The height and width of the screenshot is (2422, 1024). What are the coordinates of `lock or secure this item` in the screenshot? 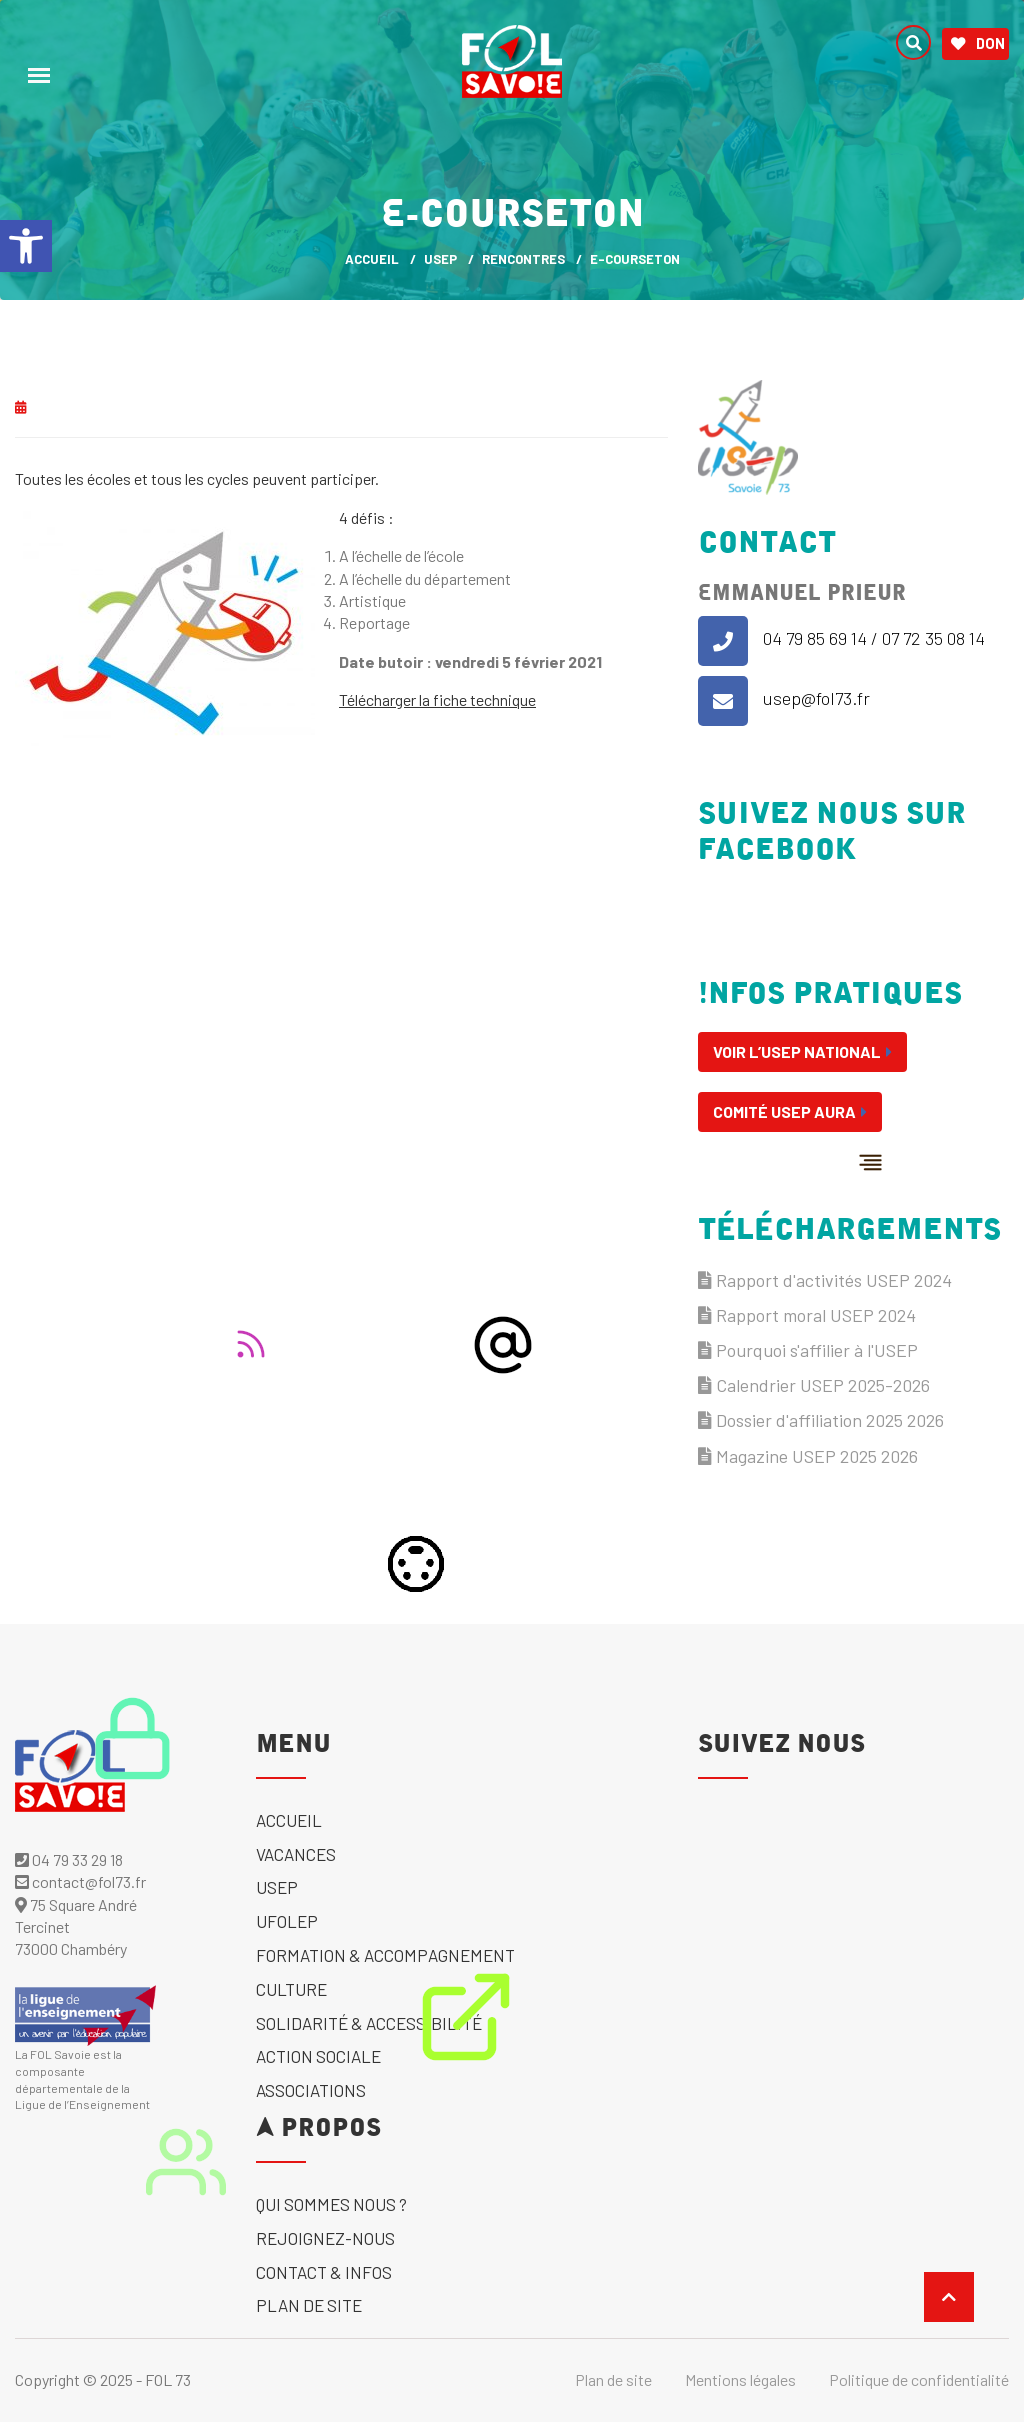 It's located at (132, 1738).